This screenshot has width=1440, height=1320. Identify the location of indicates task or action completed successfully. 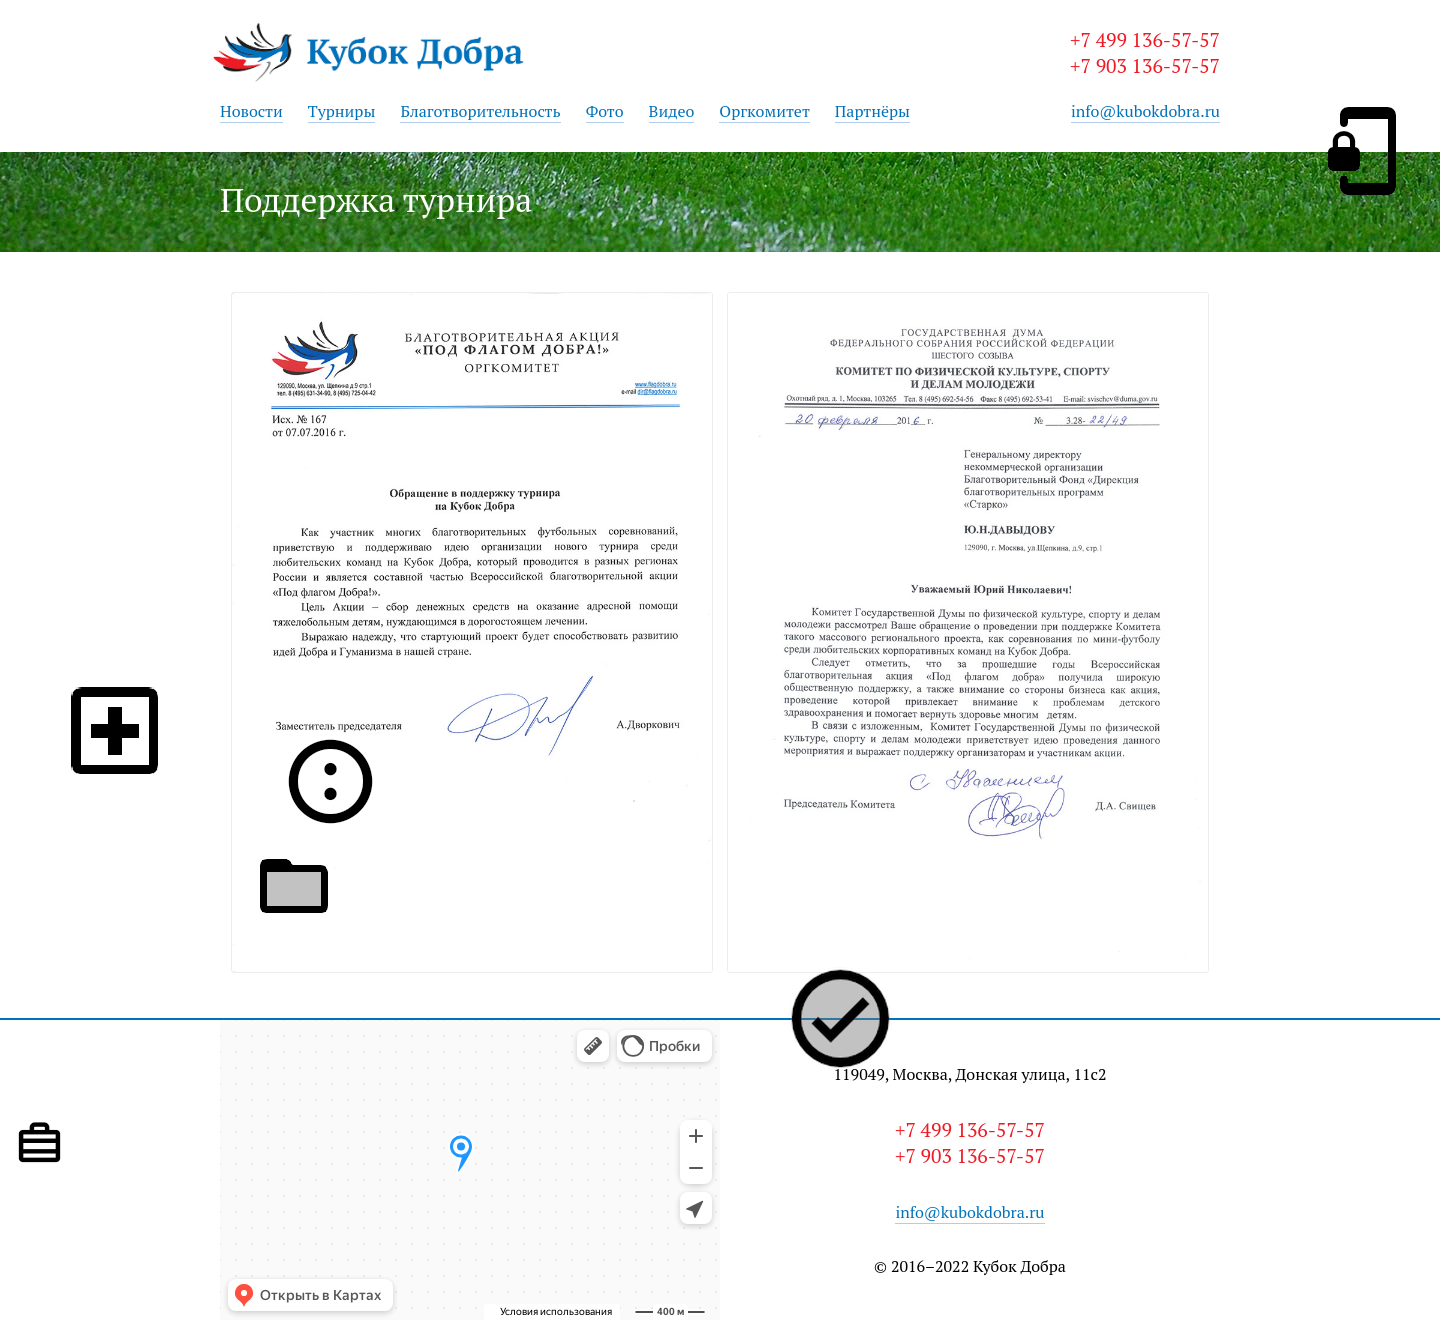
(840, 1018).